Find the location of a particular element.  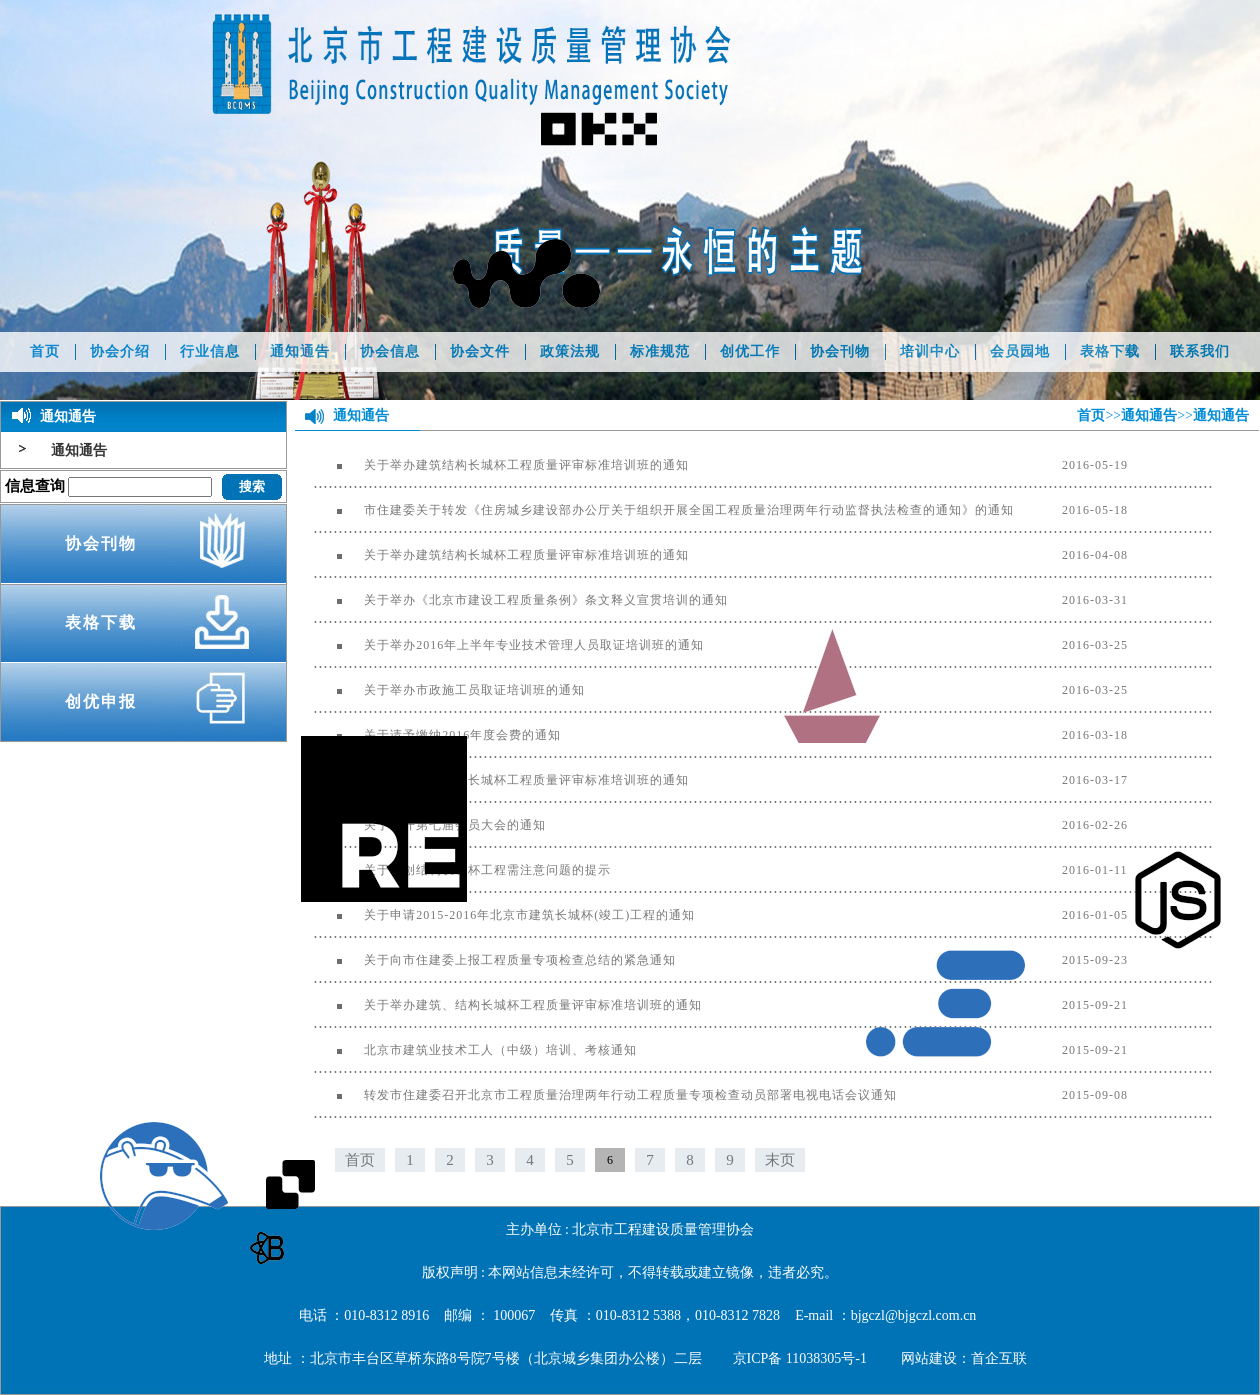

open the OKX cryptocurrency exchange app is located at coordinates (599, 129).